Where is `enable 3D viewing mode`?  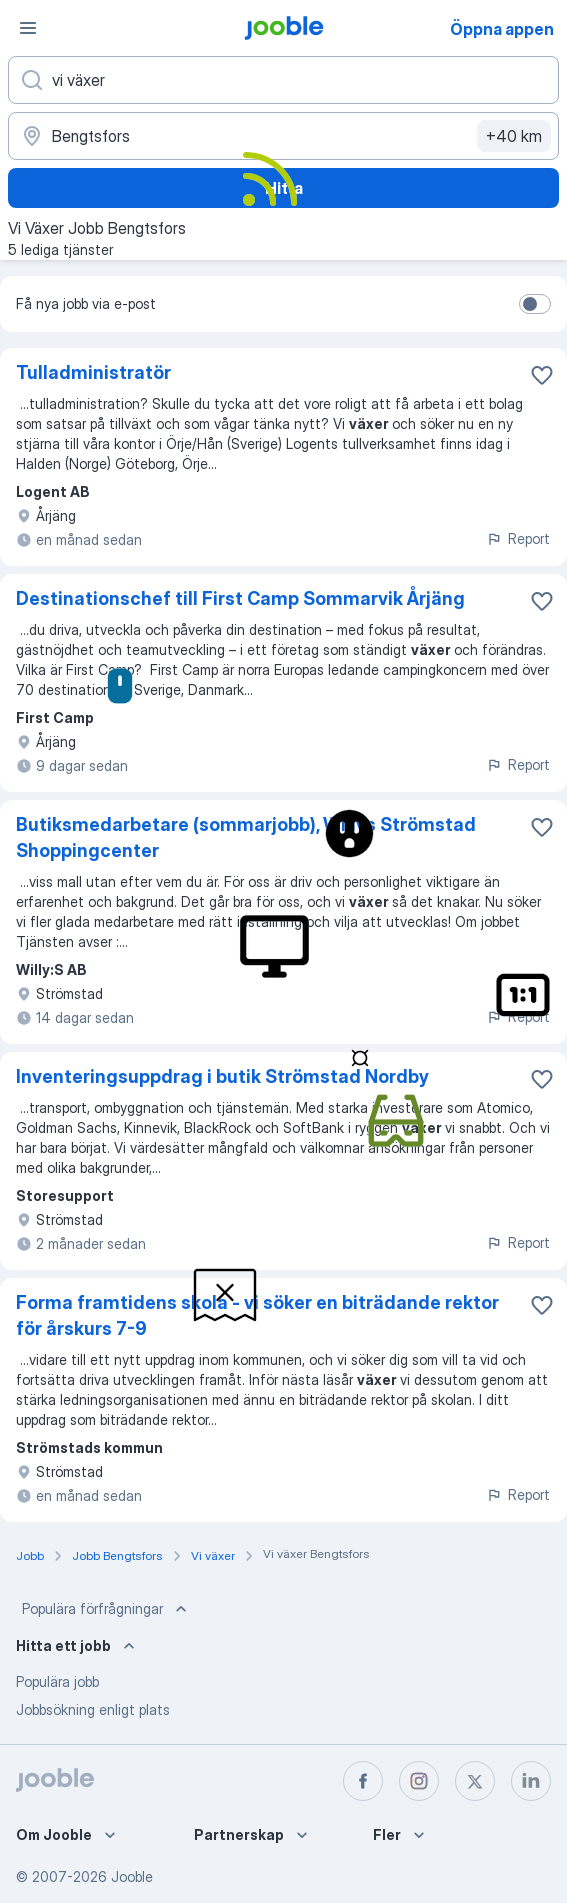 enable 3D viewing mode is located at coordinates (396, 1122).